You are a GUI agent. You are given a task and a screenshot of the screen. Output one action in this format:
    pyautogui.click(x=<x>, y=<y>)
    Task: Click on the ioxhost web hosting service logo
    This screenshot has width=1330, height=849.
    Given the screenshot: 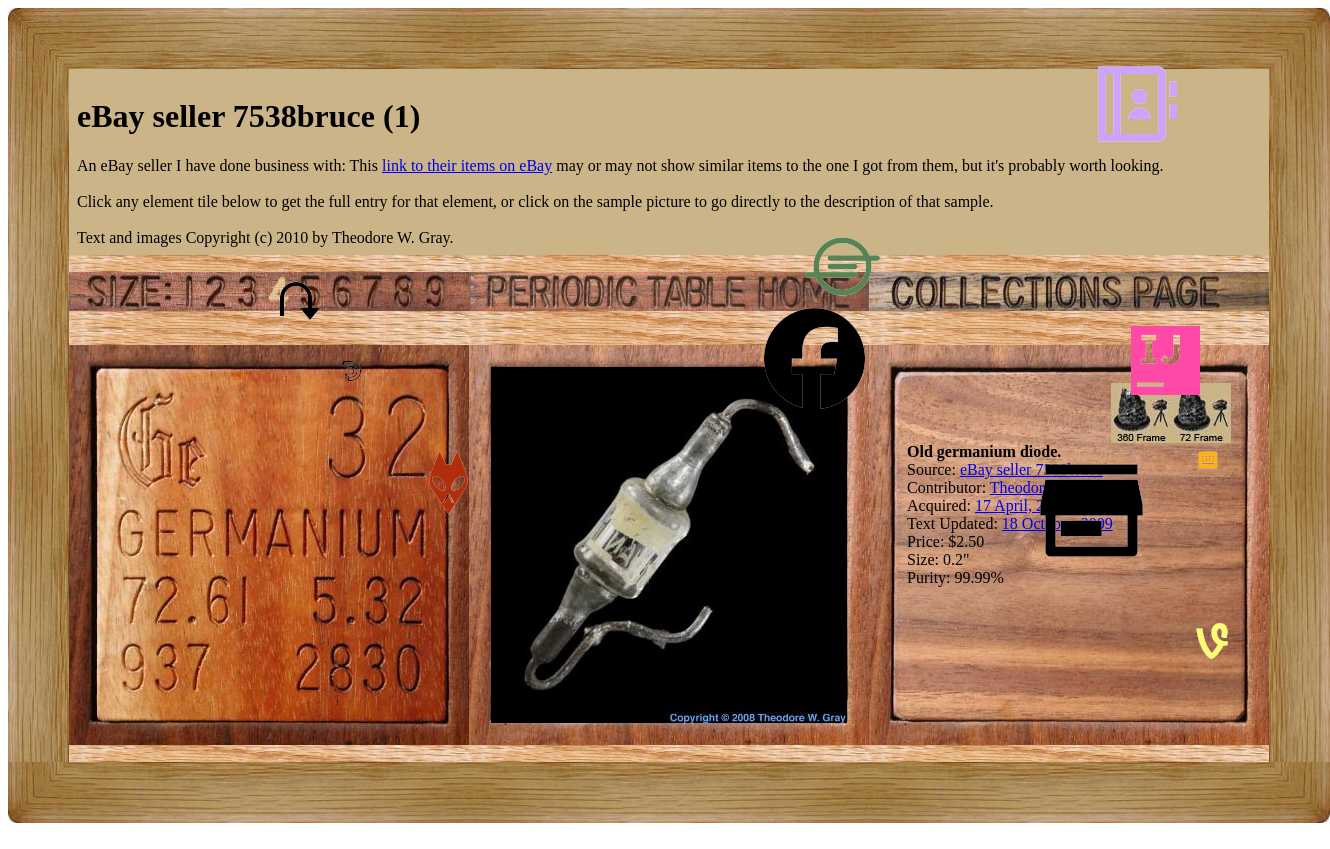 What is the action you would take?
    pyautogui.click(x=842, y=266)
    